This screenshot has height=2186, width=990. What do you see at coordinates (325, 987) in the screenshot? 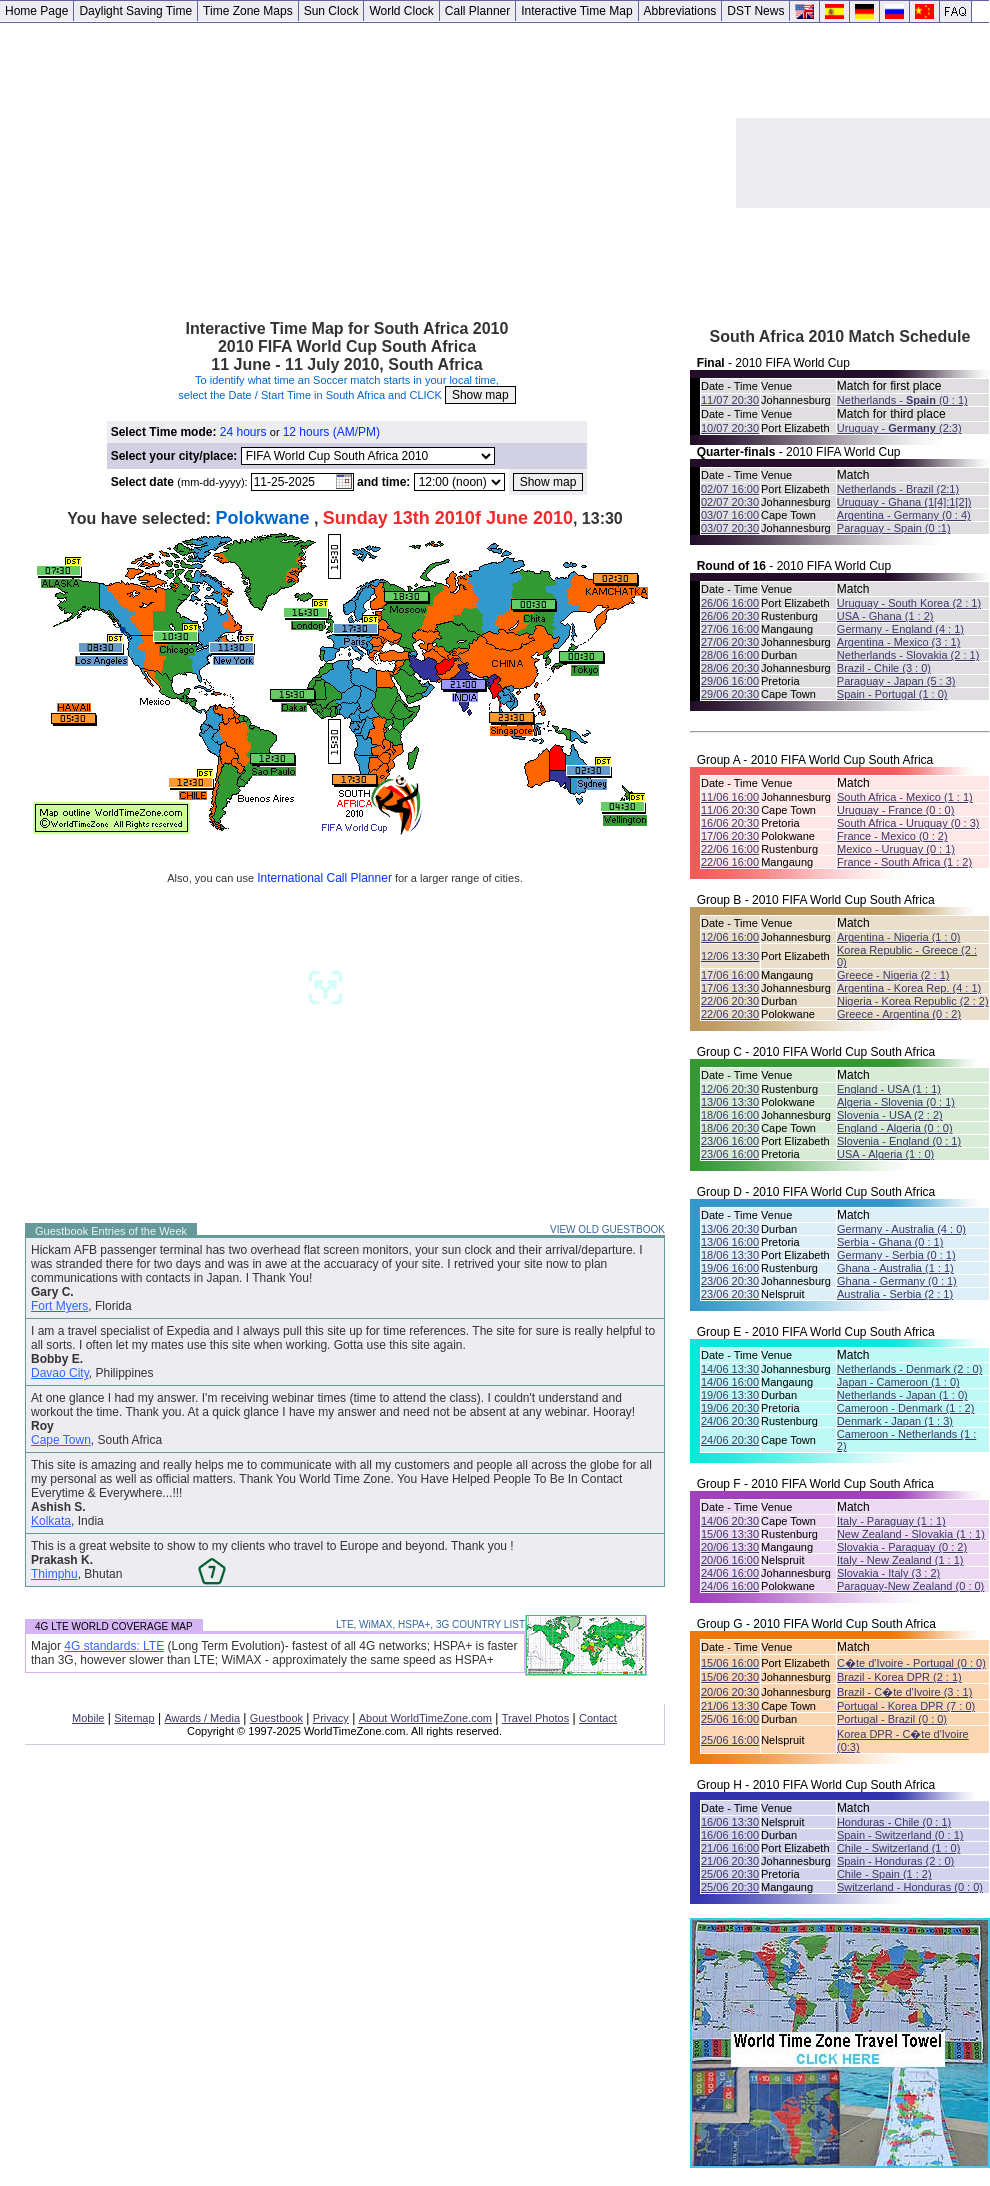
I see `scan or capture a route` at bounding box center [325, 987].